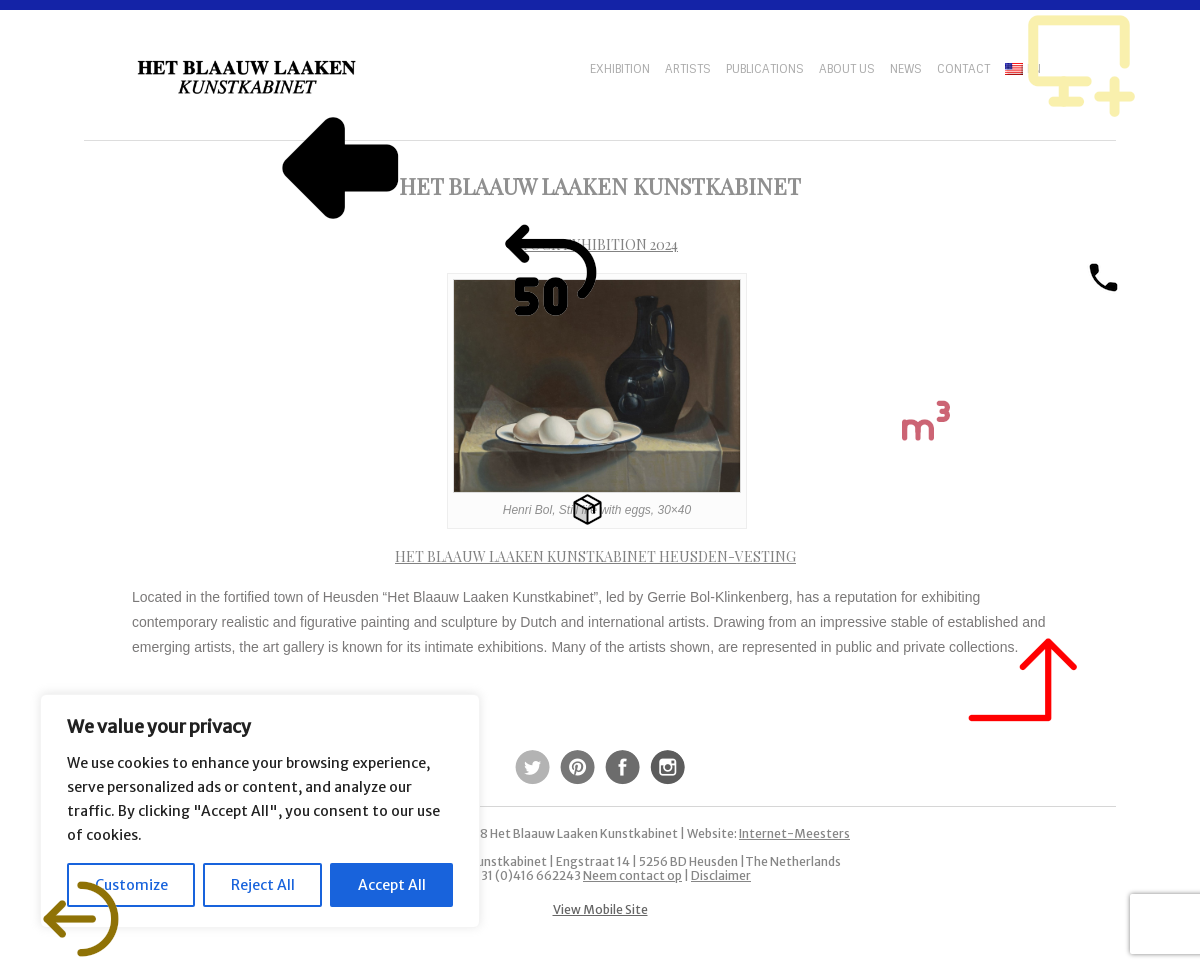 The height and width of the screenshot is (968, 1200). Describe the element at coordinates (339, 168) in the screenshot. I see `go back to the previous screen` at that location.